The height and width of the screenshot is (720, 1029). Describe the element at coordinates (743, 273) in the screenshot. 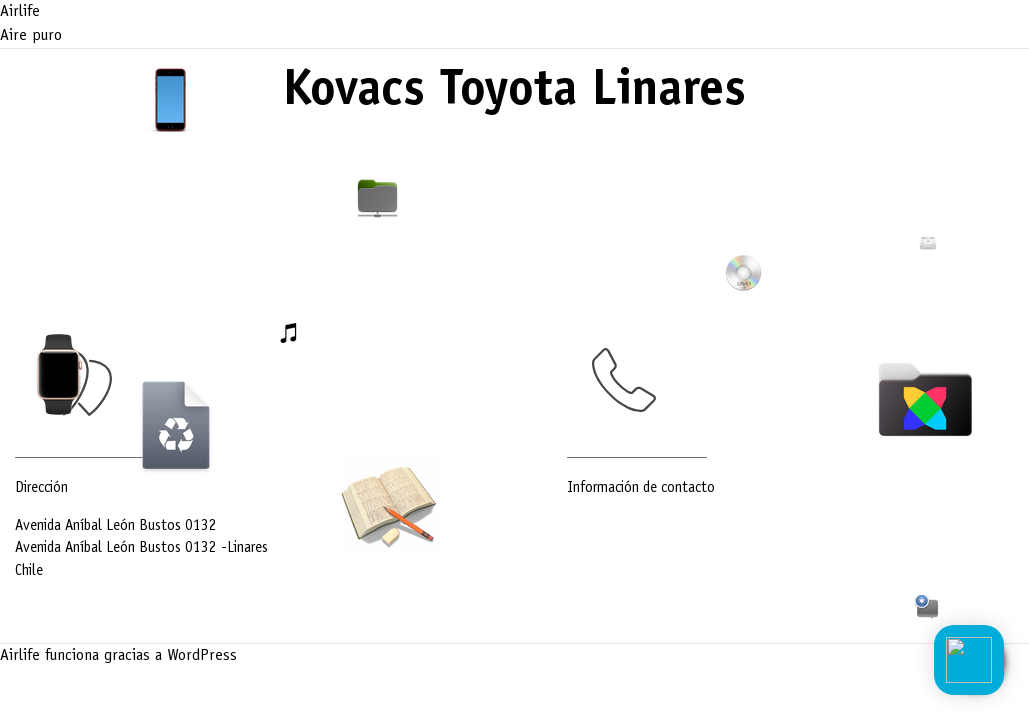

I see `DVD+R disc media type indicator` at that location.